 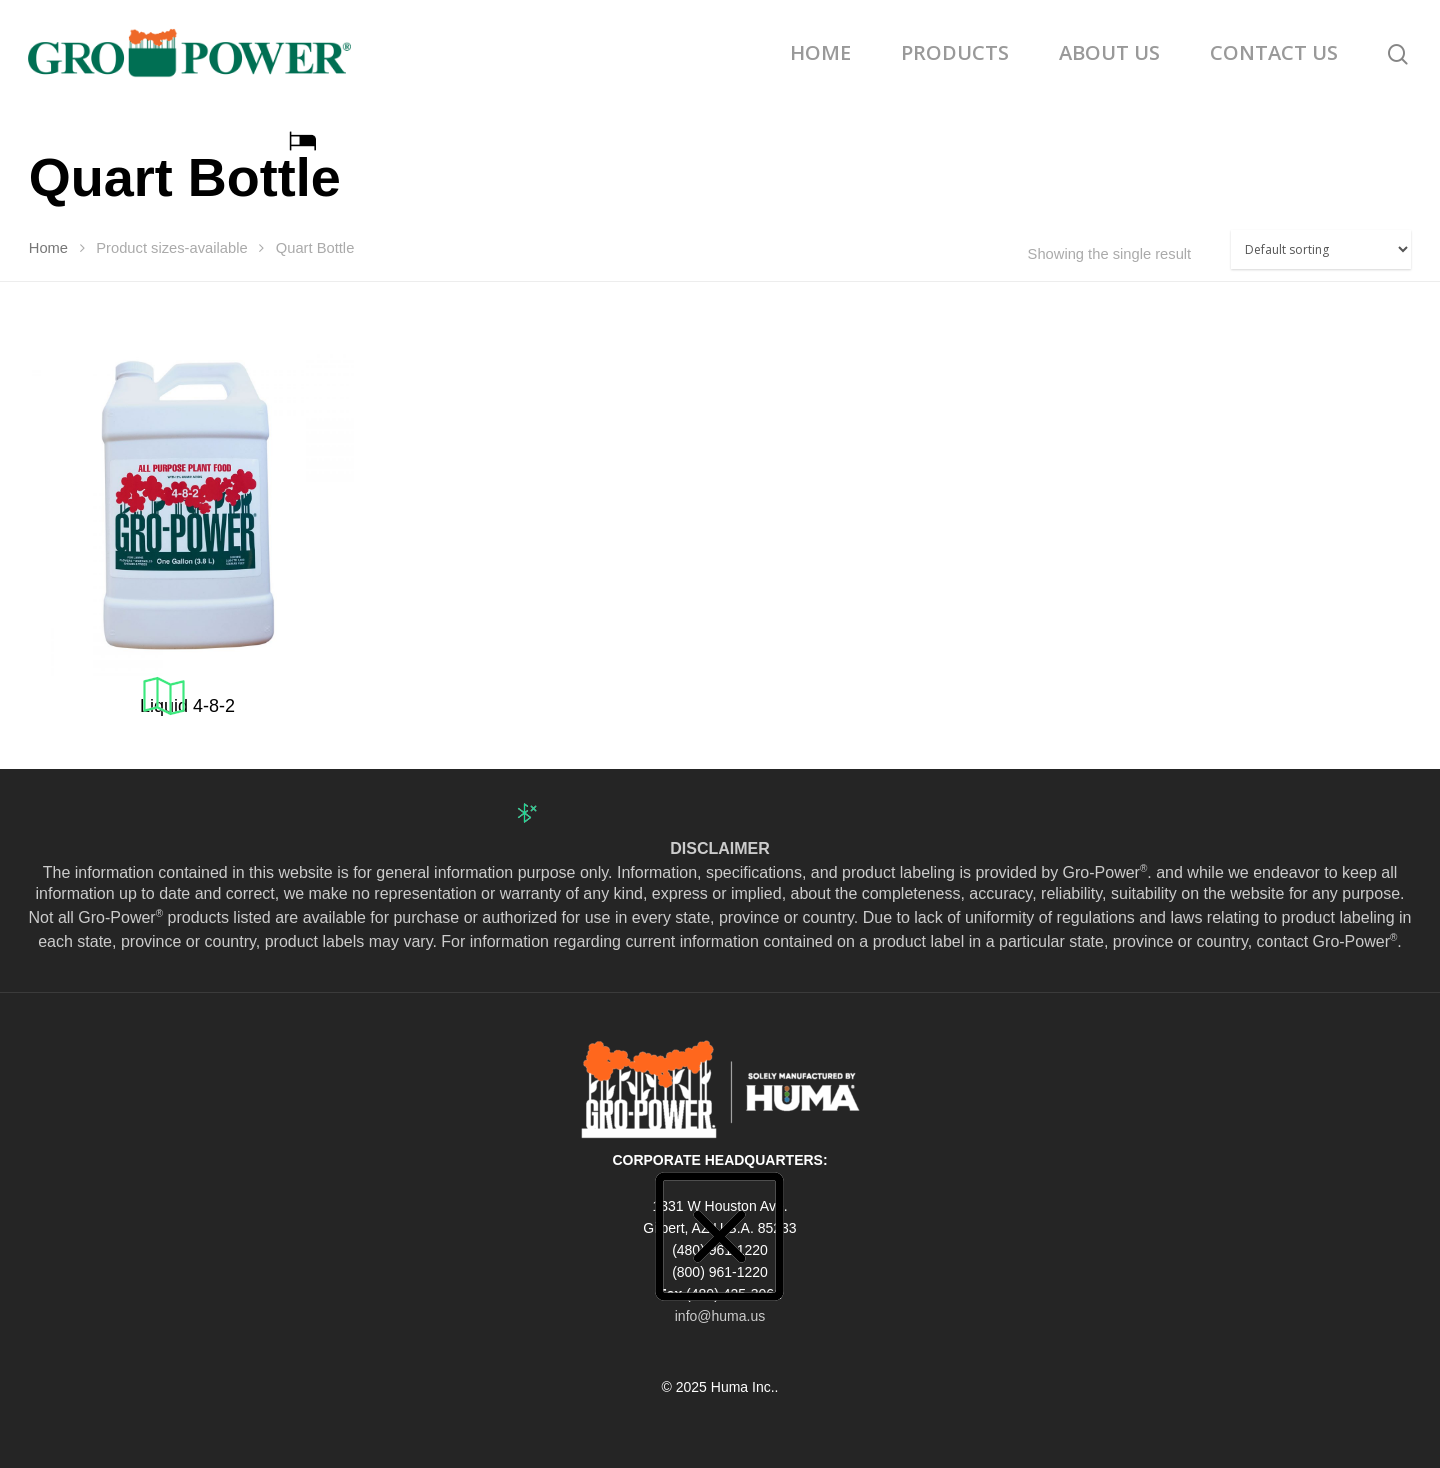 What do you see at coordinates (164, 696) in the screenshot?
I see `view map or navigation` at bounding box center [164, 696].